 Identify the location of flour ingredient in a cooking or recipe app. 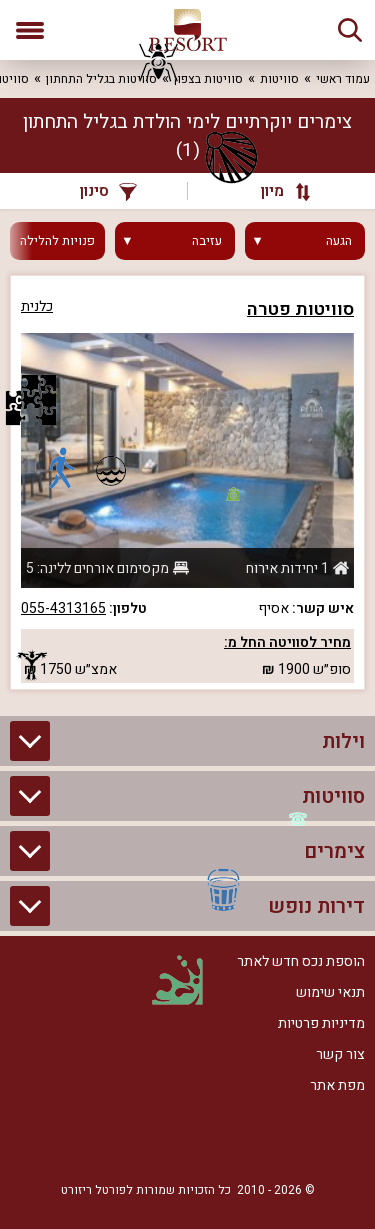
(233, 494).